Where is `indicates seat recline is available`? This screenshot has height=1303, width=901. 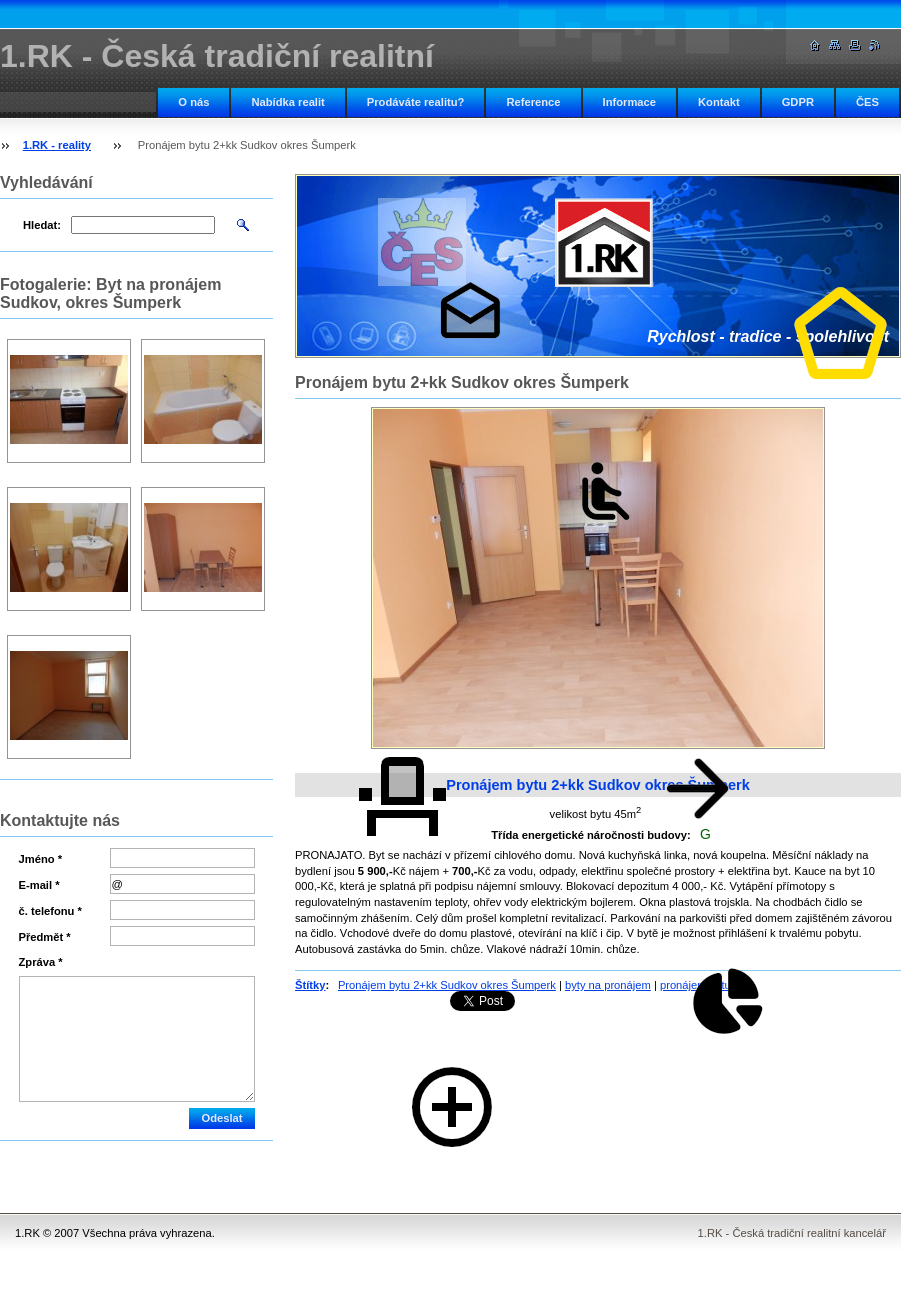 indicates seat recline is available is located at coordinates (606, 492).